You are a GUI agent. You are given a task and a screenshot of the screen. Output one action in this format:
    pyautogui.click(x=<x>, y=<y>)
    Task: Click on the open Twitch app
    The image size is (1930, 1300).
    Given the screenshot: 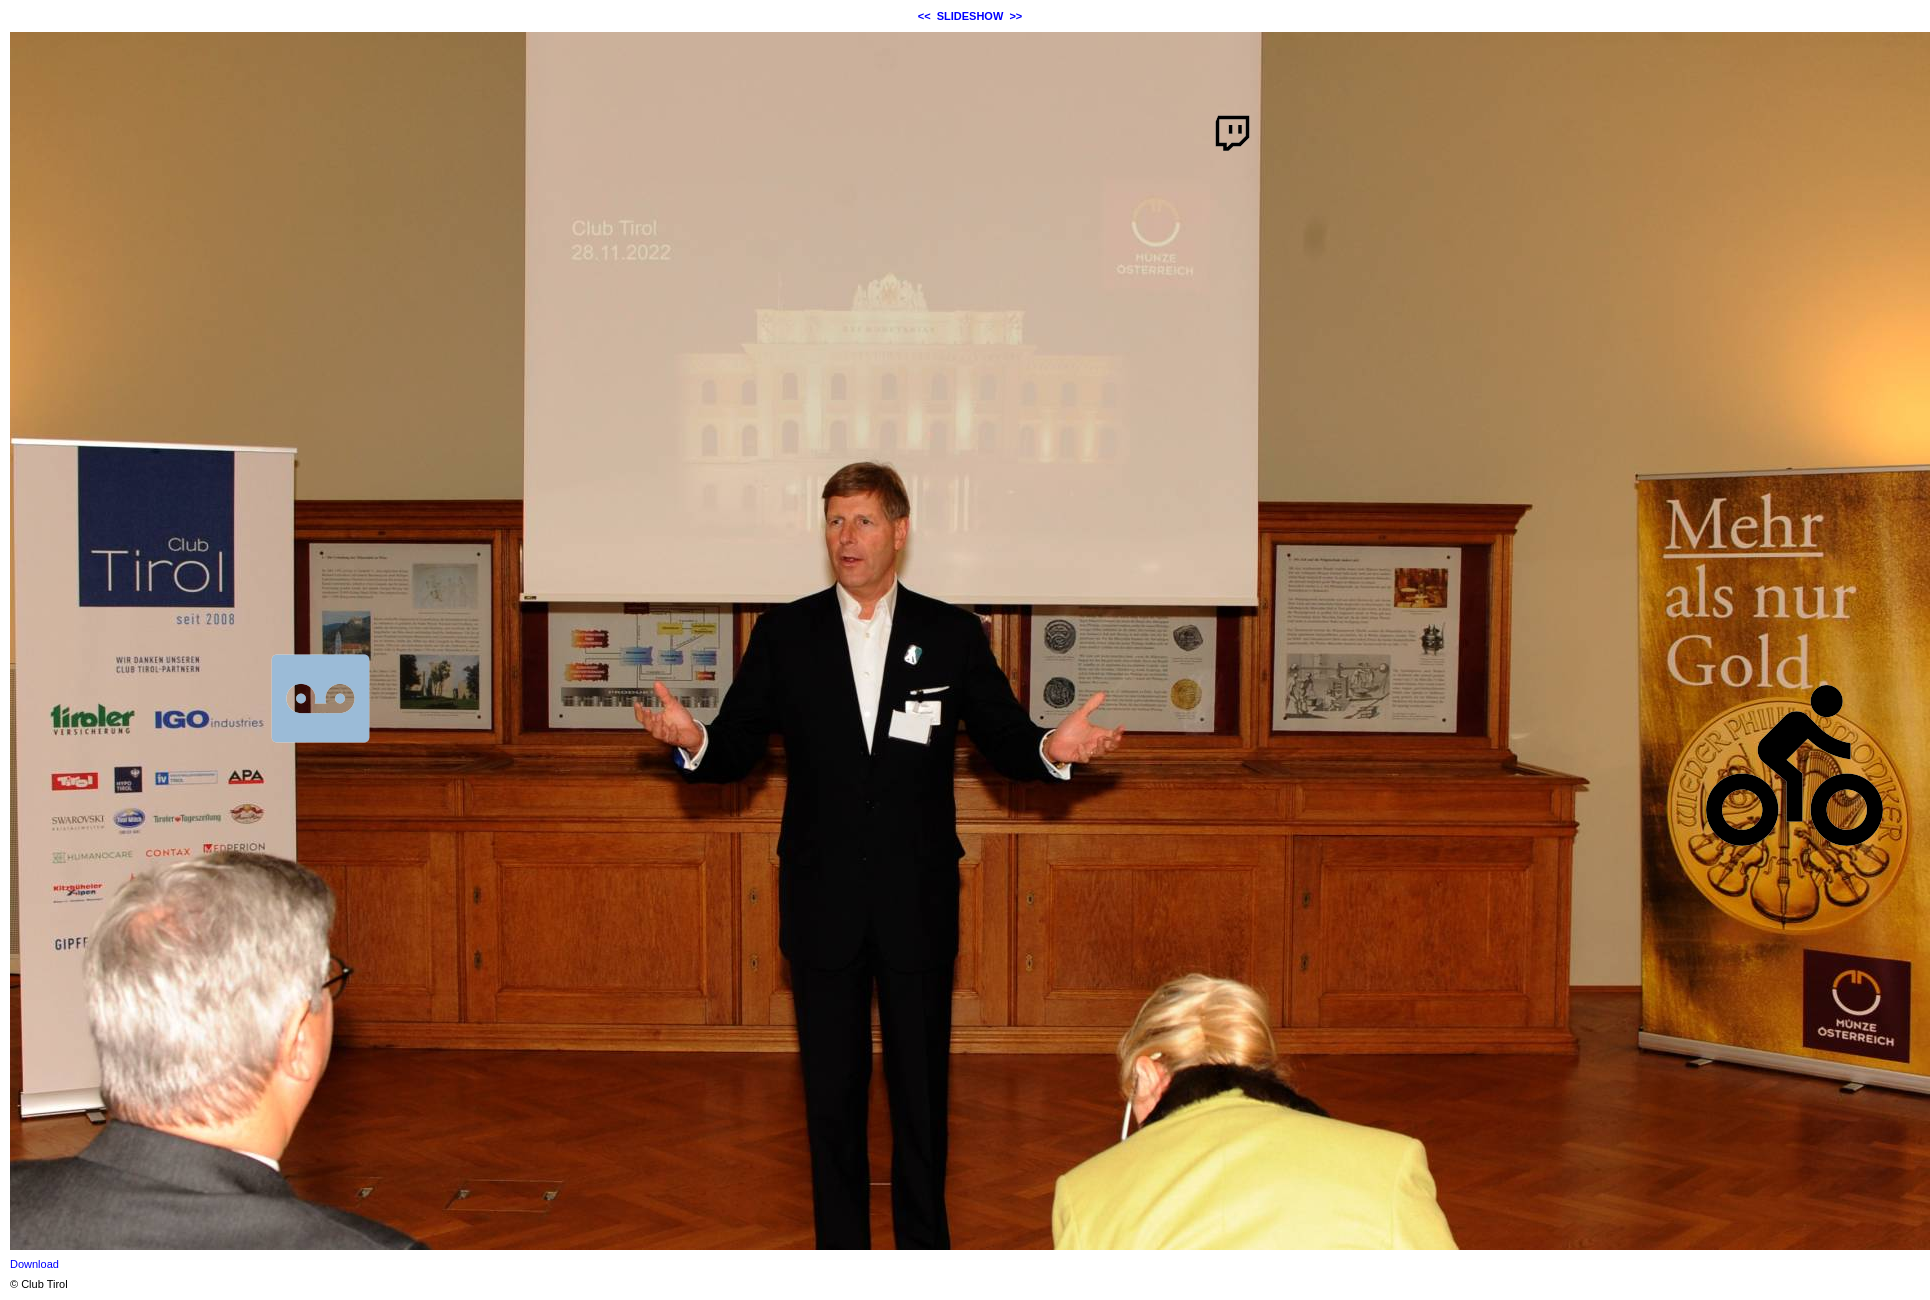 What is the action you would take?
    pyautogui.click(x=1232, y=132)
    